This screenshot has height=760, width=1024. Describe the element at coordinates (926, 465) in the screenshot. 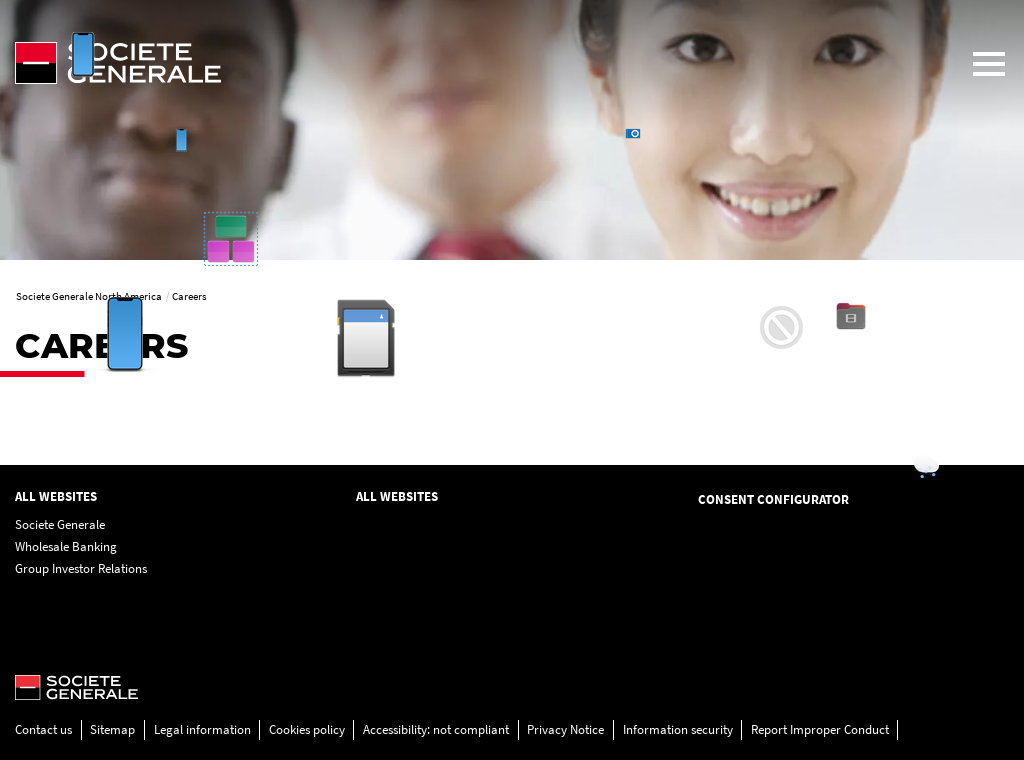

I see `indicates freezing rain weather conditions` at that location.